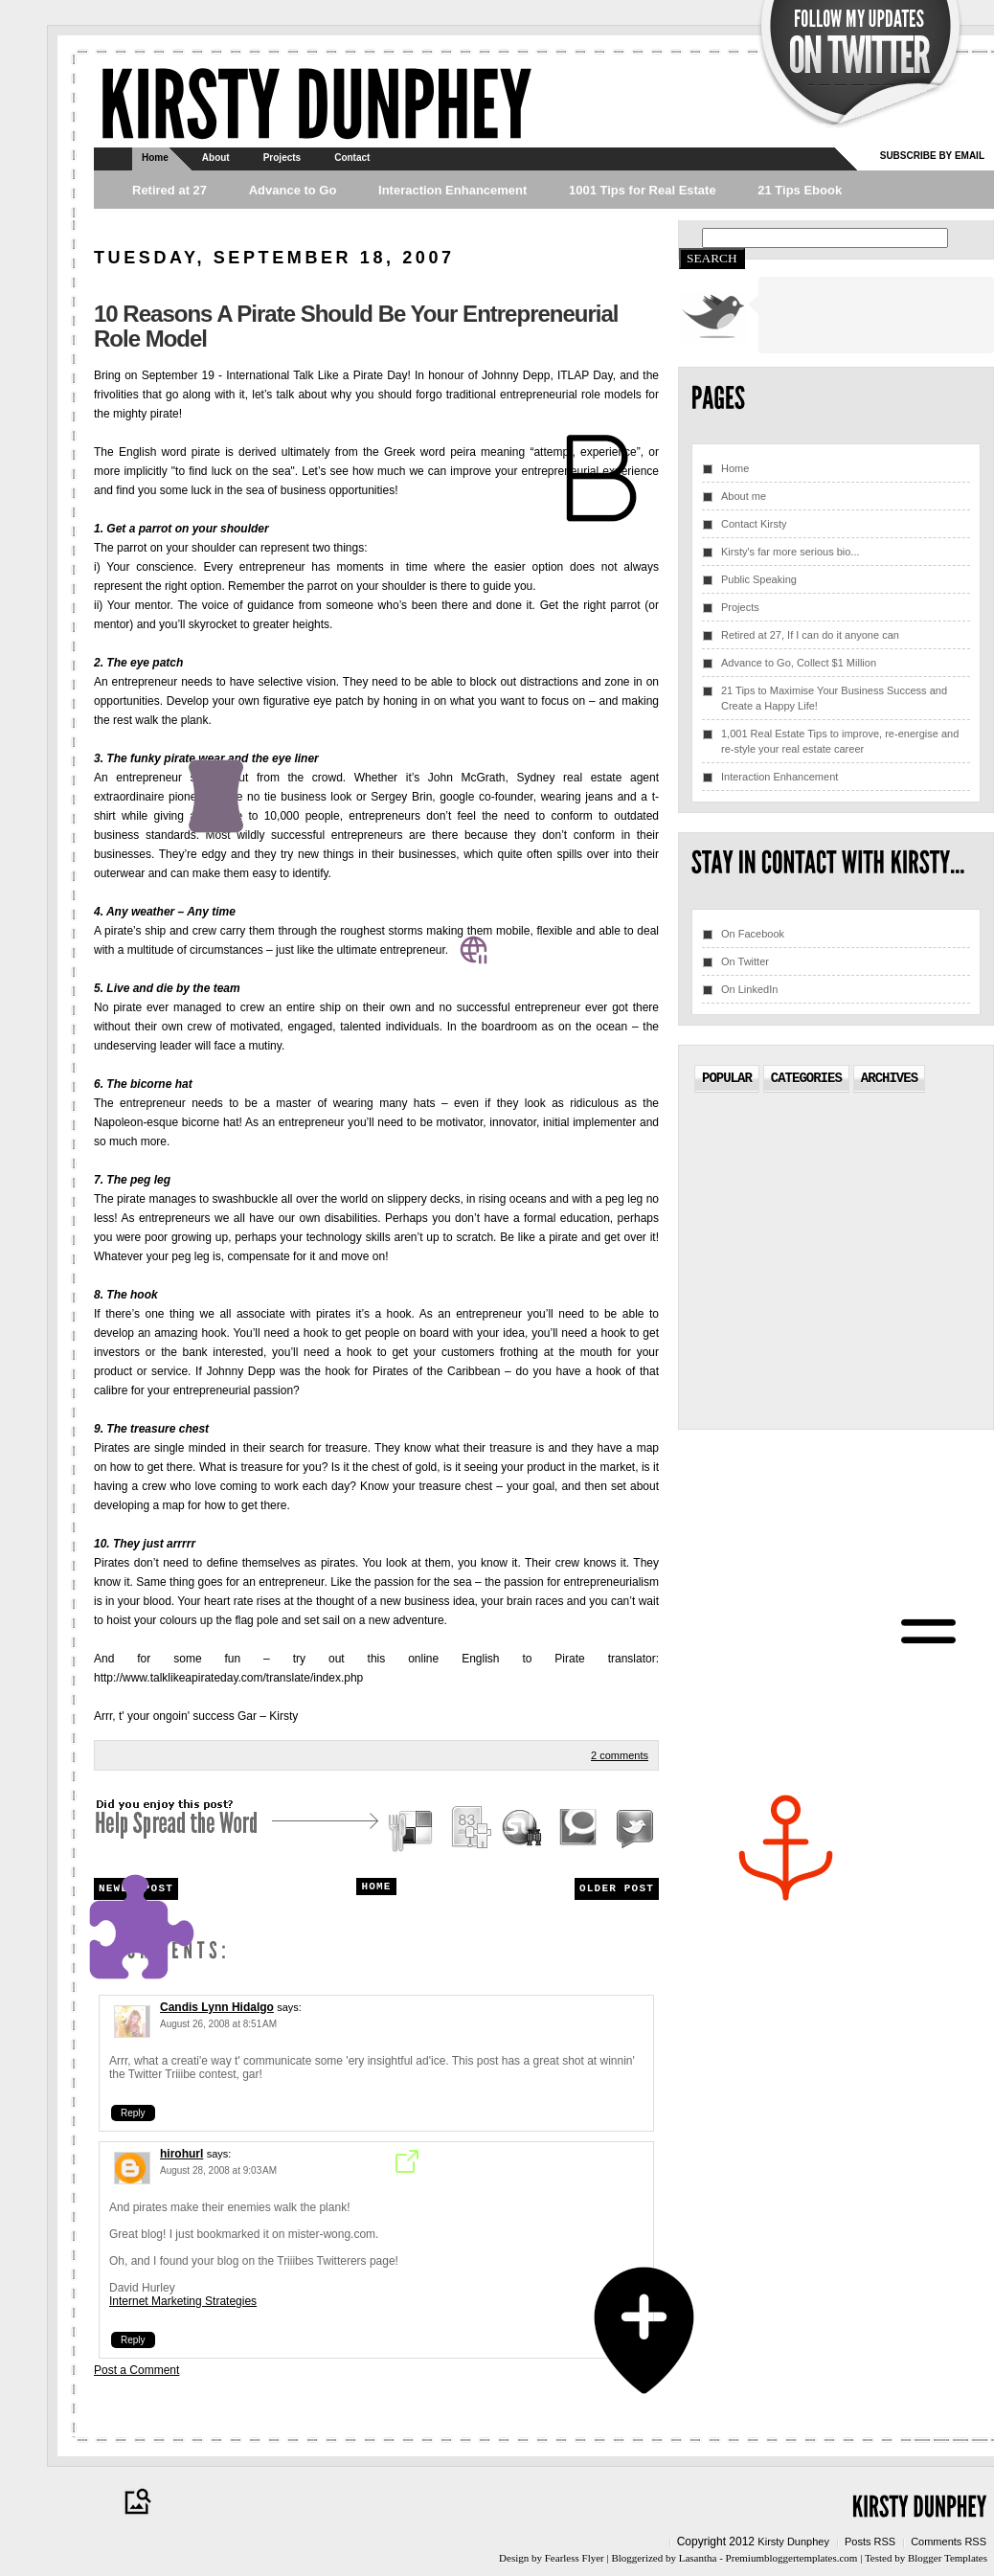 Image resolution: width=994 pixels, height=2576 pixels. What do you see at coordinates (142, 1927) in the screenshot?
I see `access plugins or extensions` at bounding box center [142, 1927].